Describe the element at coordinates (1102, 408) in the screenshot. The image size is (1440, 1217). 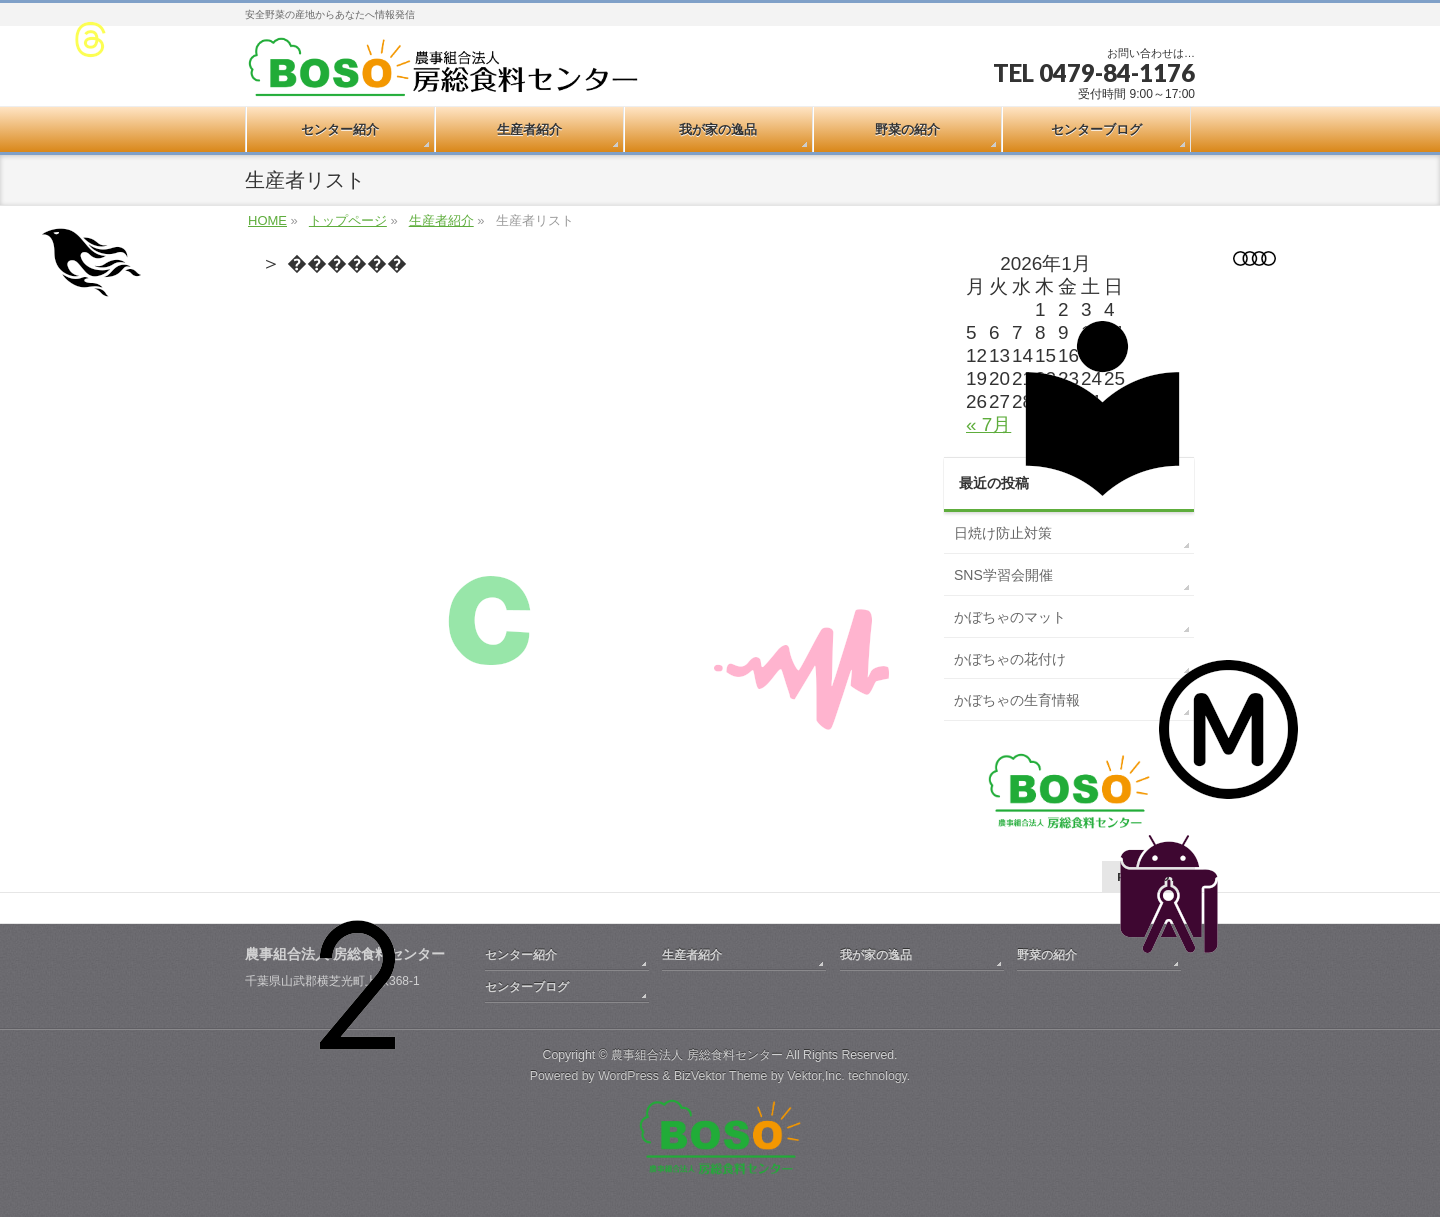
I see `electron-builder logo` at that location.